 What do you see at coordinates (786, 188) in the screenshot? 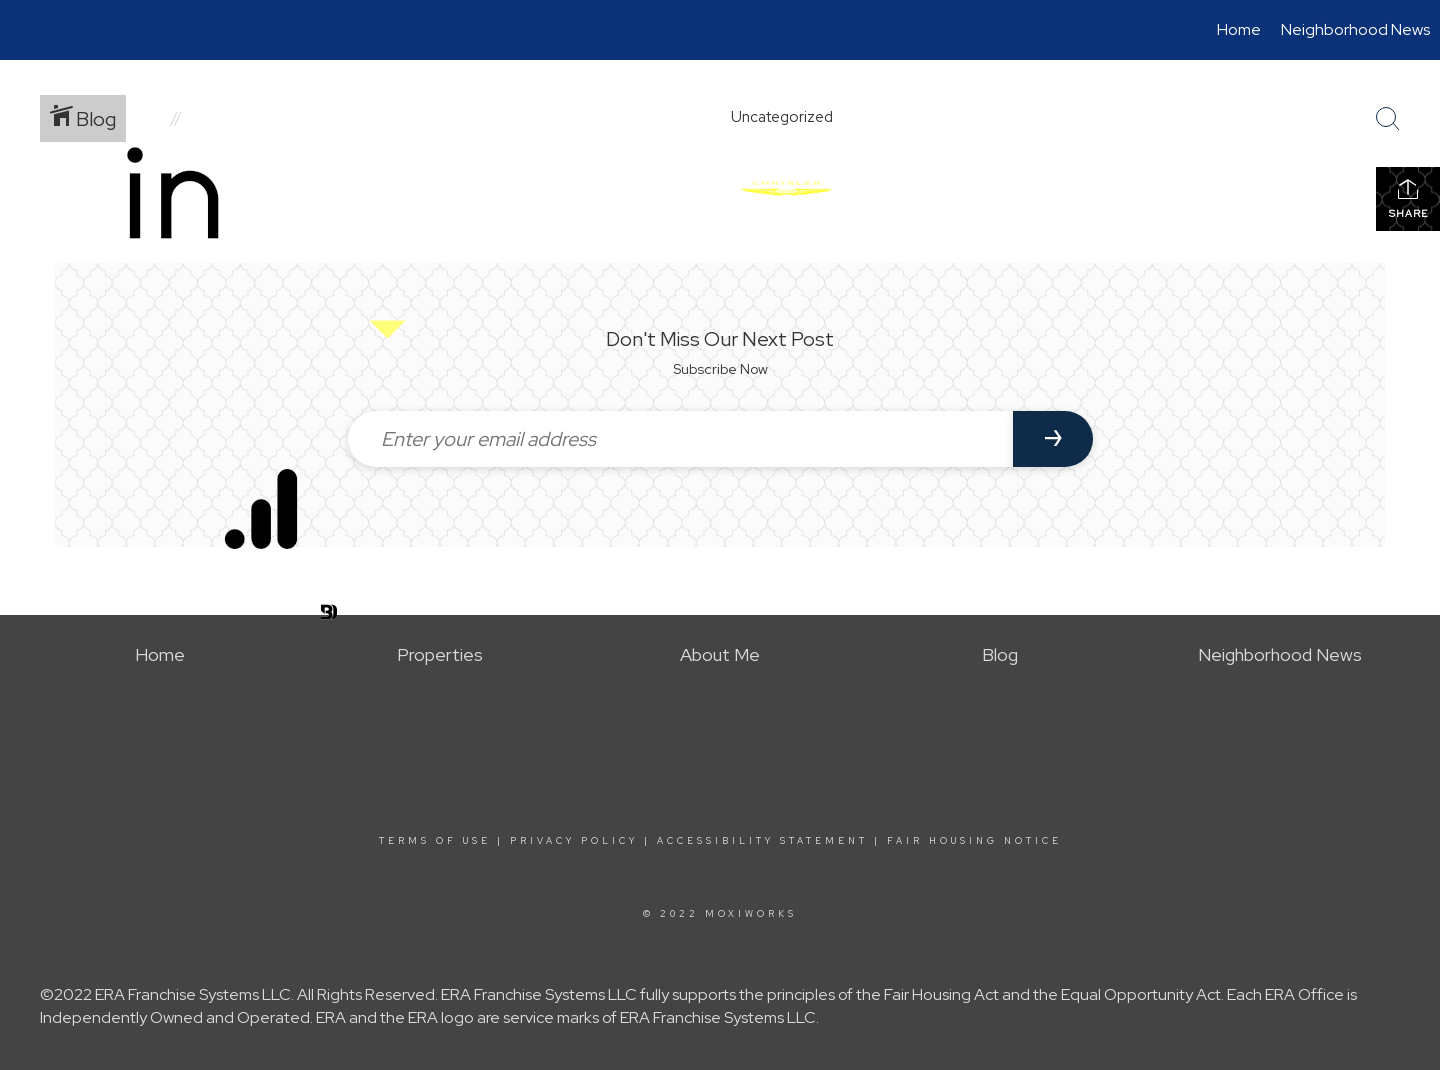
I see `chrysler brand logo` at bounding box center [786, 188].